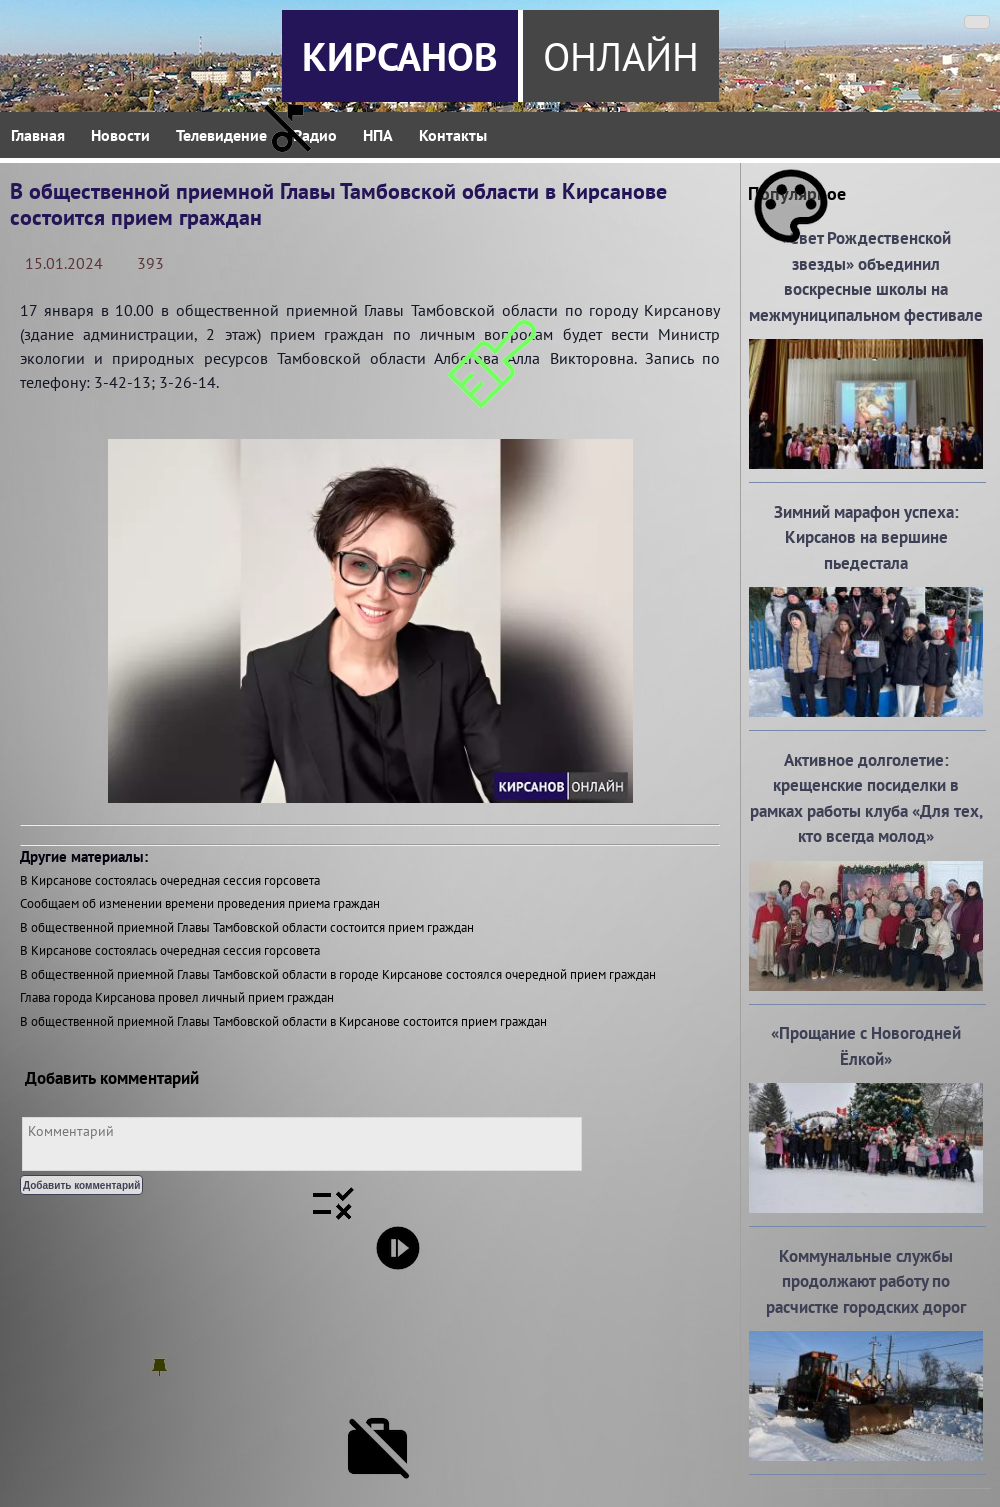  Describe the element at coordinates (159, 1366) in the screenshot. I see `pin an item to keep it visible` at that location.